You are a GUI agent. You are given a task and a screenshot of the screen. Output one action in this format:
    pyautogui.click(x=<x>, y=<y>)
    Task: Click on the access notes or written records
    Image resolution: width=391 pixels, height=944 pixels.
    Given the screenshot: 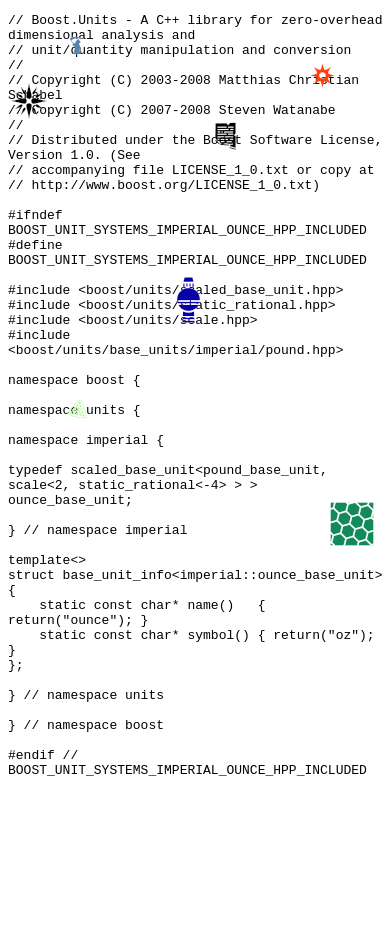 What is the action you would take?
    pyautogui.click(x=225, y=136)
    